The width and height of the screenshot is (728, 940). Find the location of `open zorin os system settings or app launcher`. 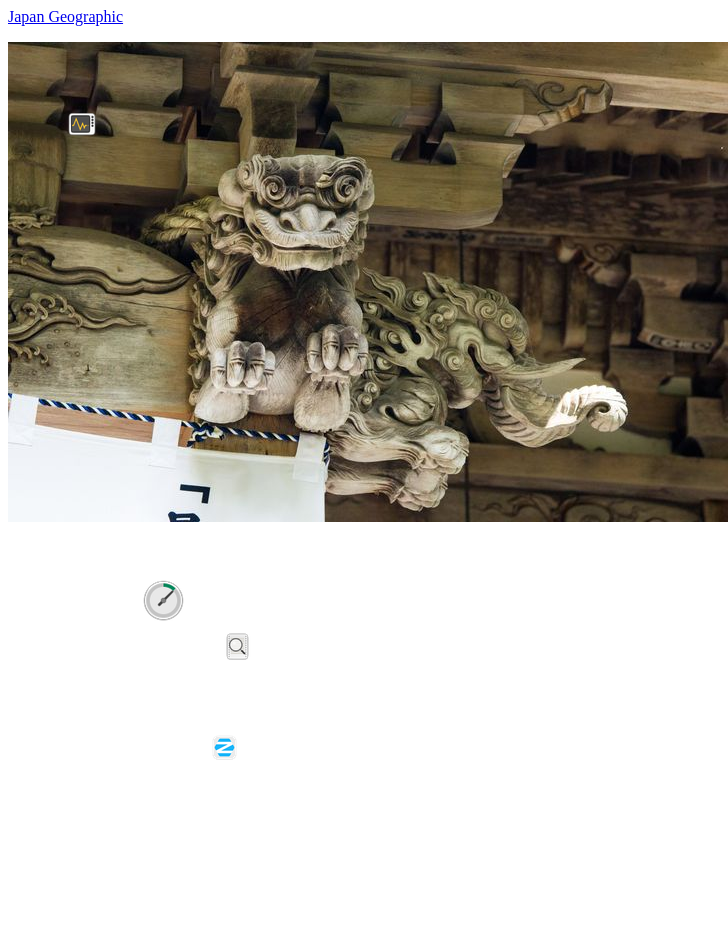

open zorin os system settings or app launcher is located at coordinates (224, 747).